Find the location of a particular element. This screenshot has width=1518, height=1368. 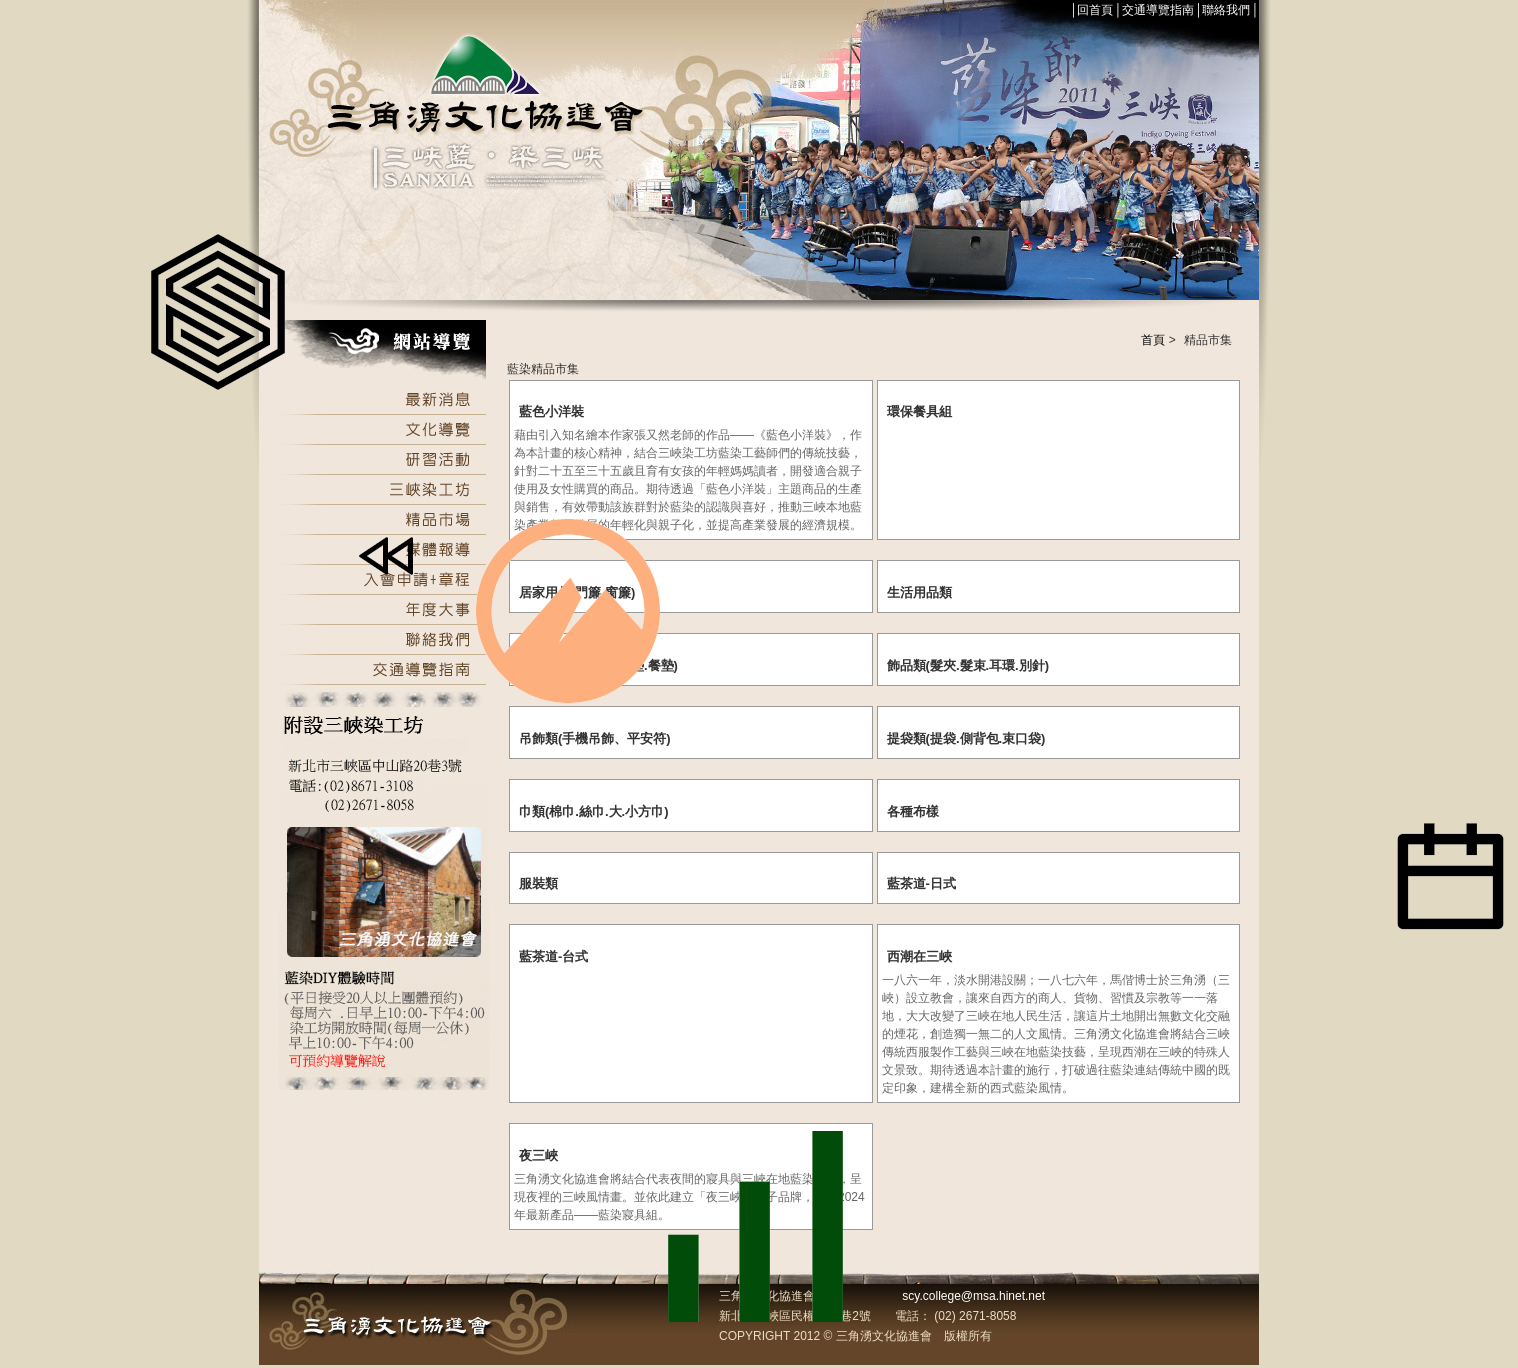

cinnamon desktop environment logo is located at coordinates (568, 611).